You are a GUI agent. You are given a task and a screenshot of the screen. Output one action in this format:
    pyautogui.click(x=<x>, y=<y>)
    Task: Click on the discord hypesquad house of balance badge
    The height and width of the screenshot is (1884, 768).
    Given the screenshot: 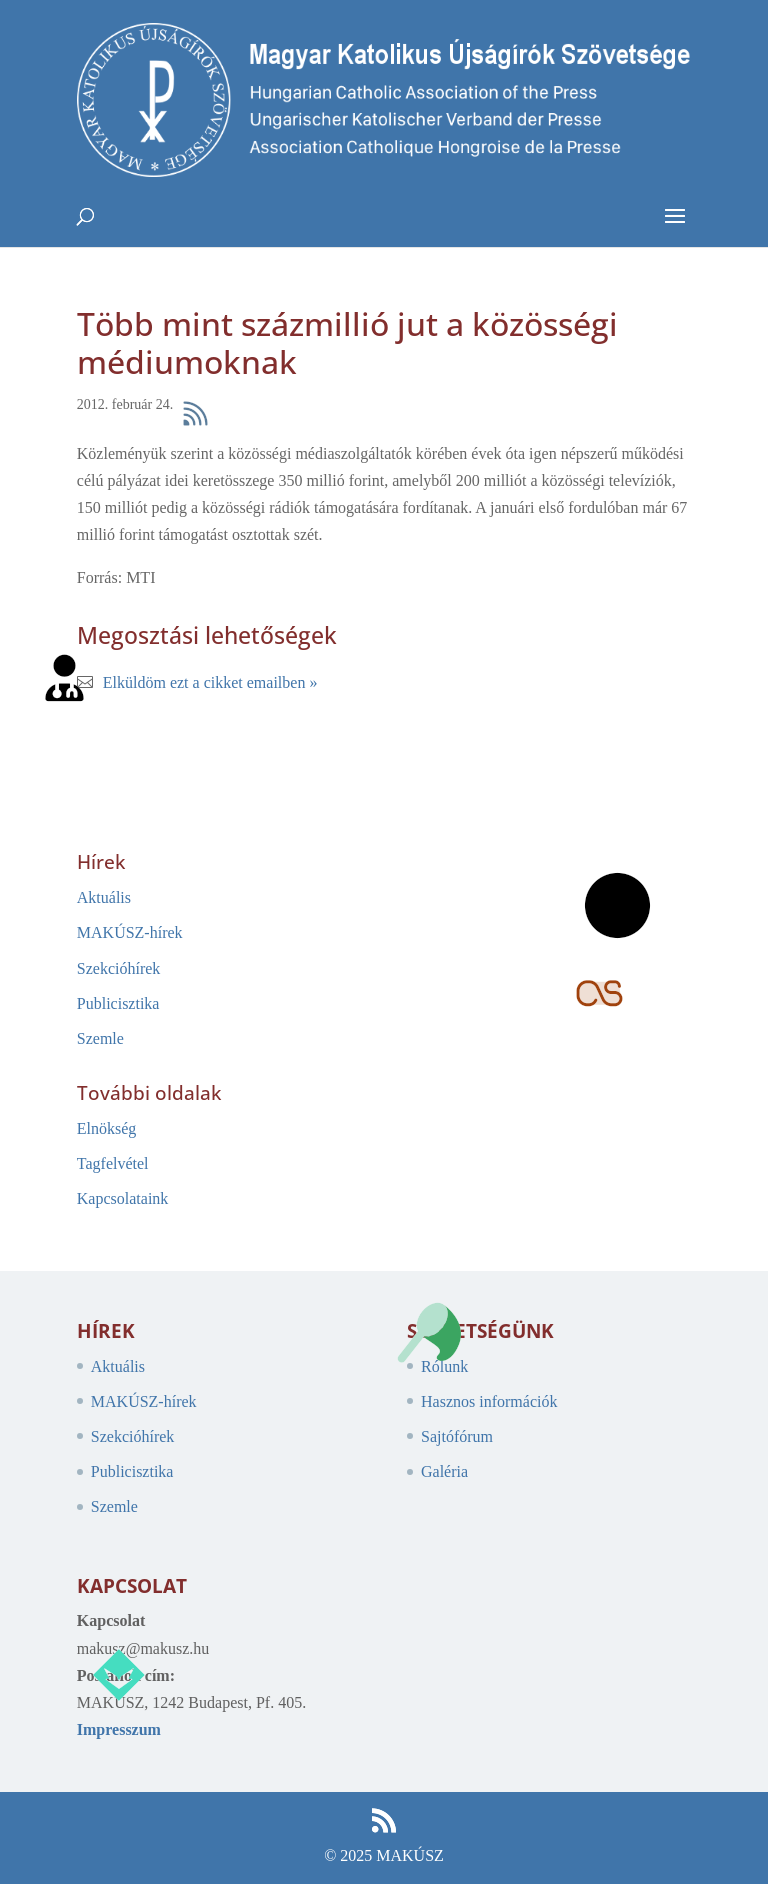 What is the action you would take?
    pyautogui.click(x=119, y=1675)
    